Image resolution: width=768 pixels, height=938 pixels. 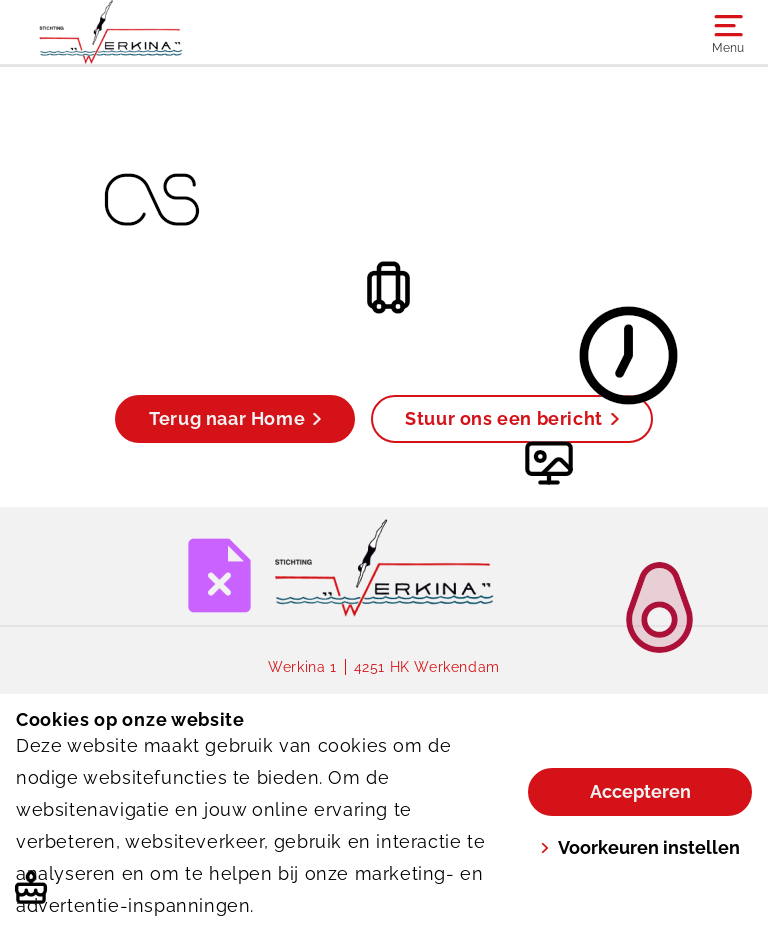 What do you see at coordinates (659, 607) in the screenshot?
I see `indicates healthy or vegetarian food options` at bounding box center [659, 607].